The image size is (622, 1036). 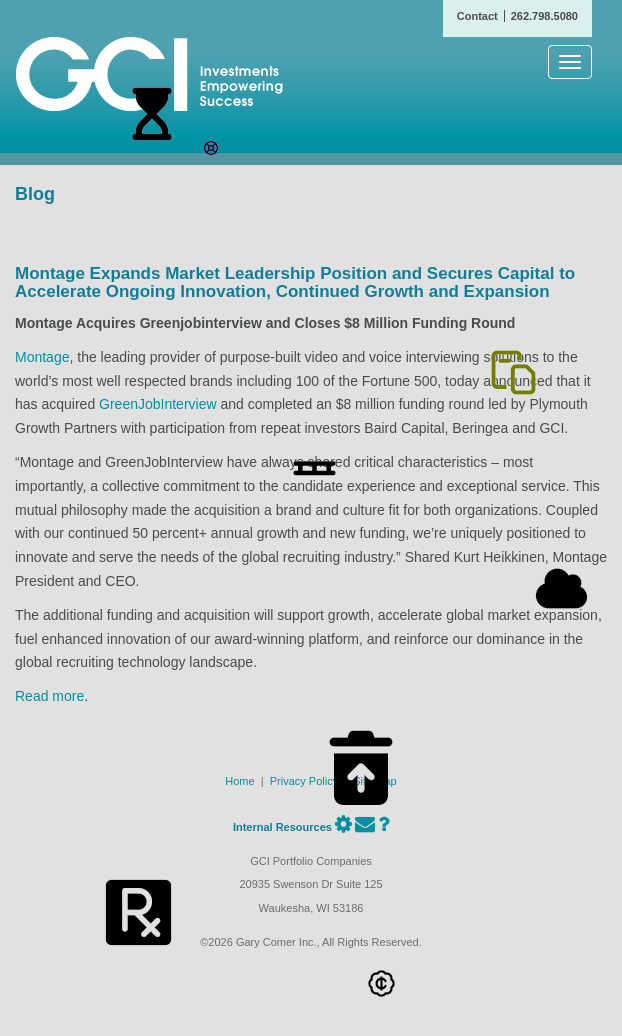 I want to click on access help or support, so click(x=211, y=148).